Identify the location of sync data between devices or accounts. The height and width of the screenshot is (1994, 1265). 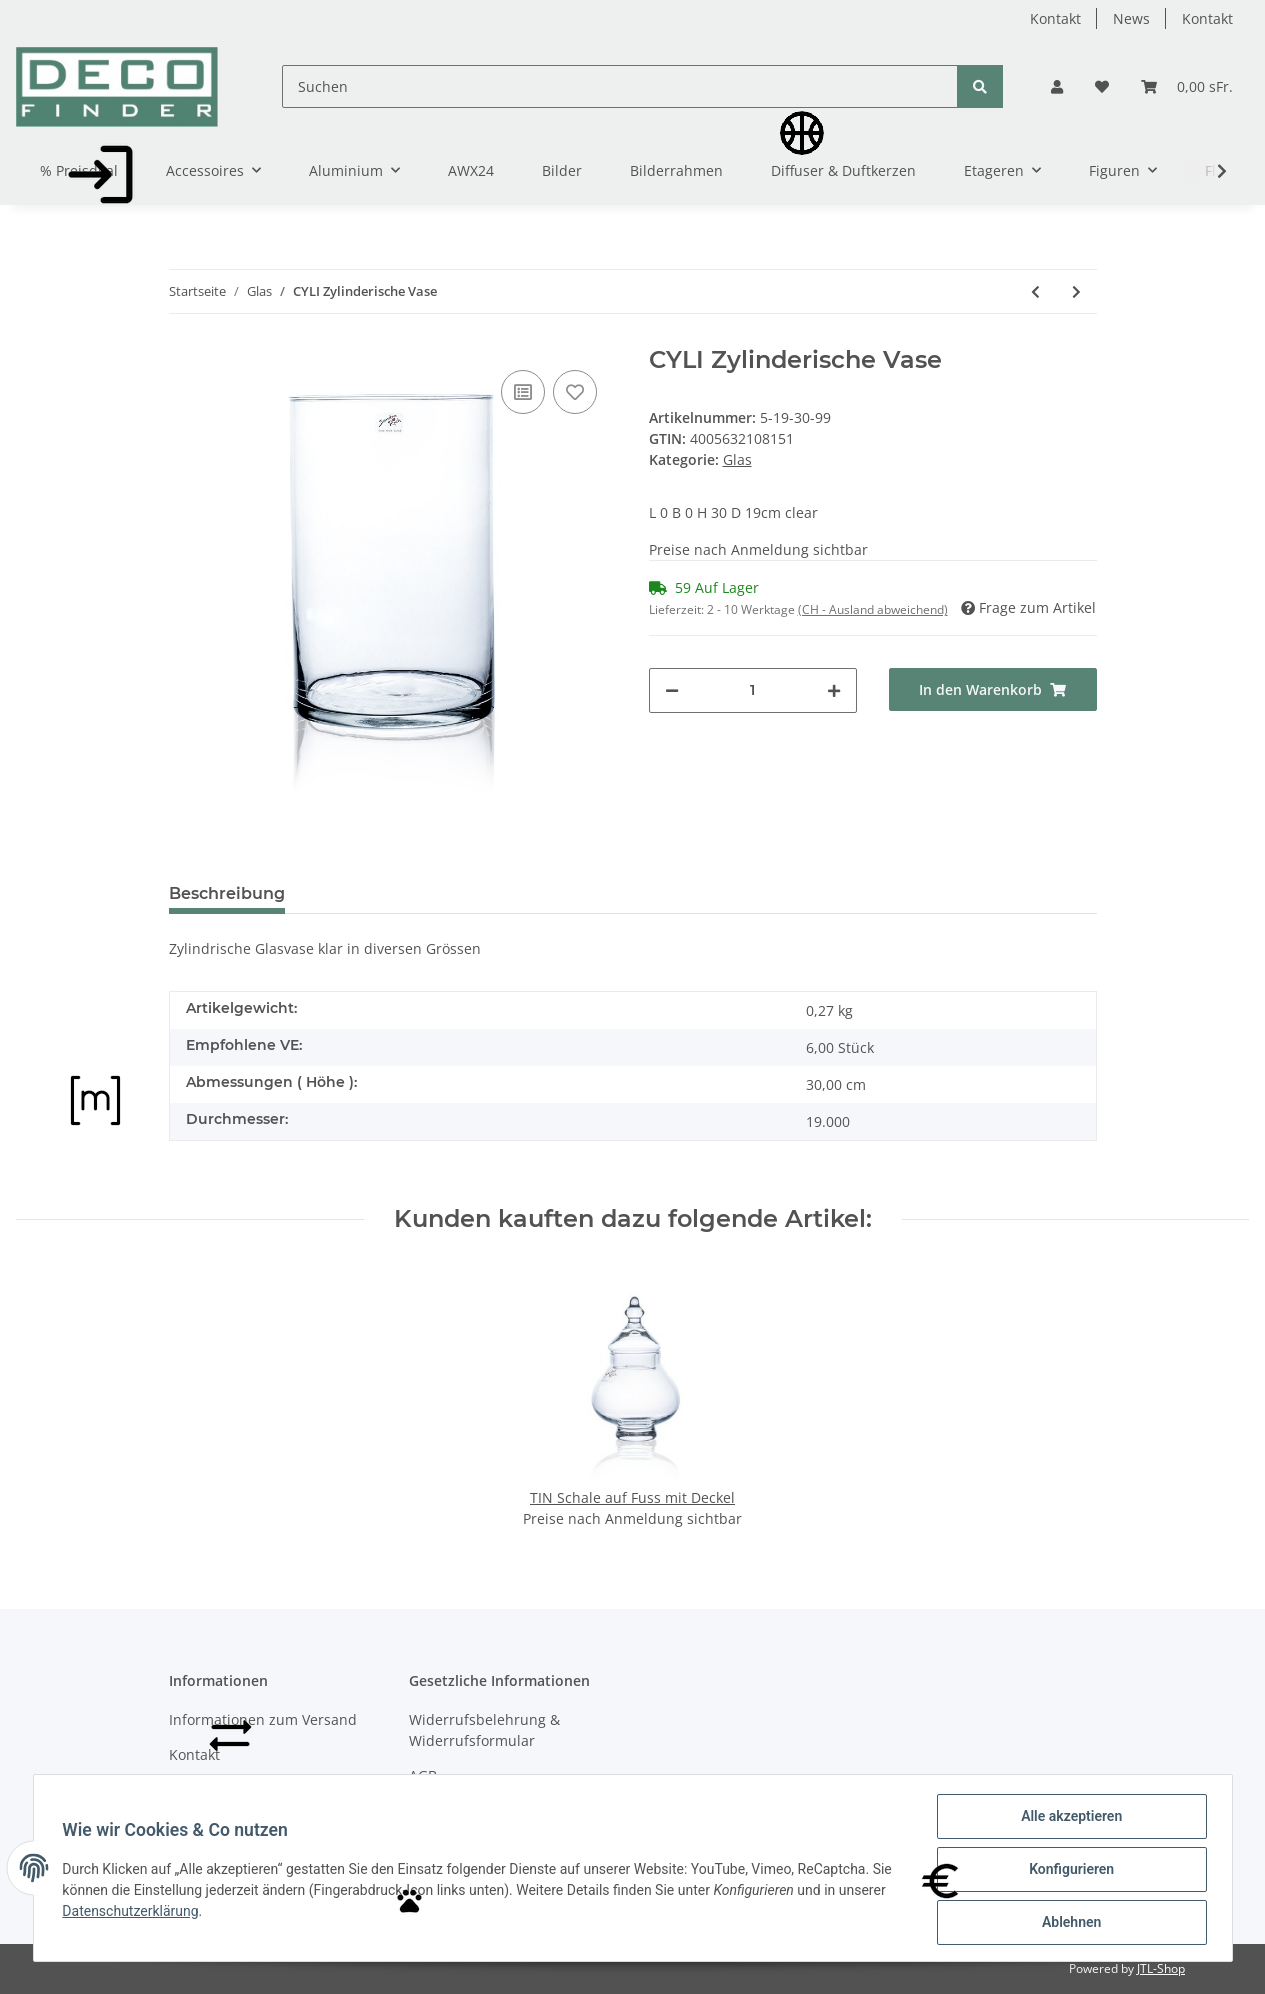
(230, 1735).